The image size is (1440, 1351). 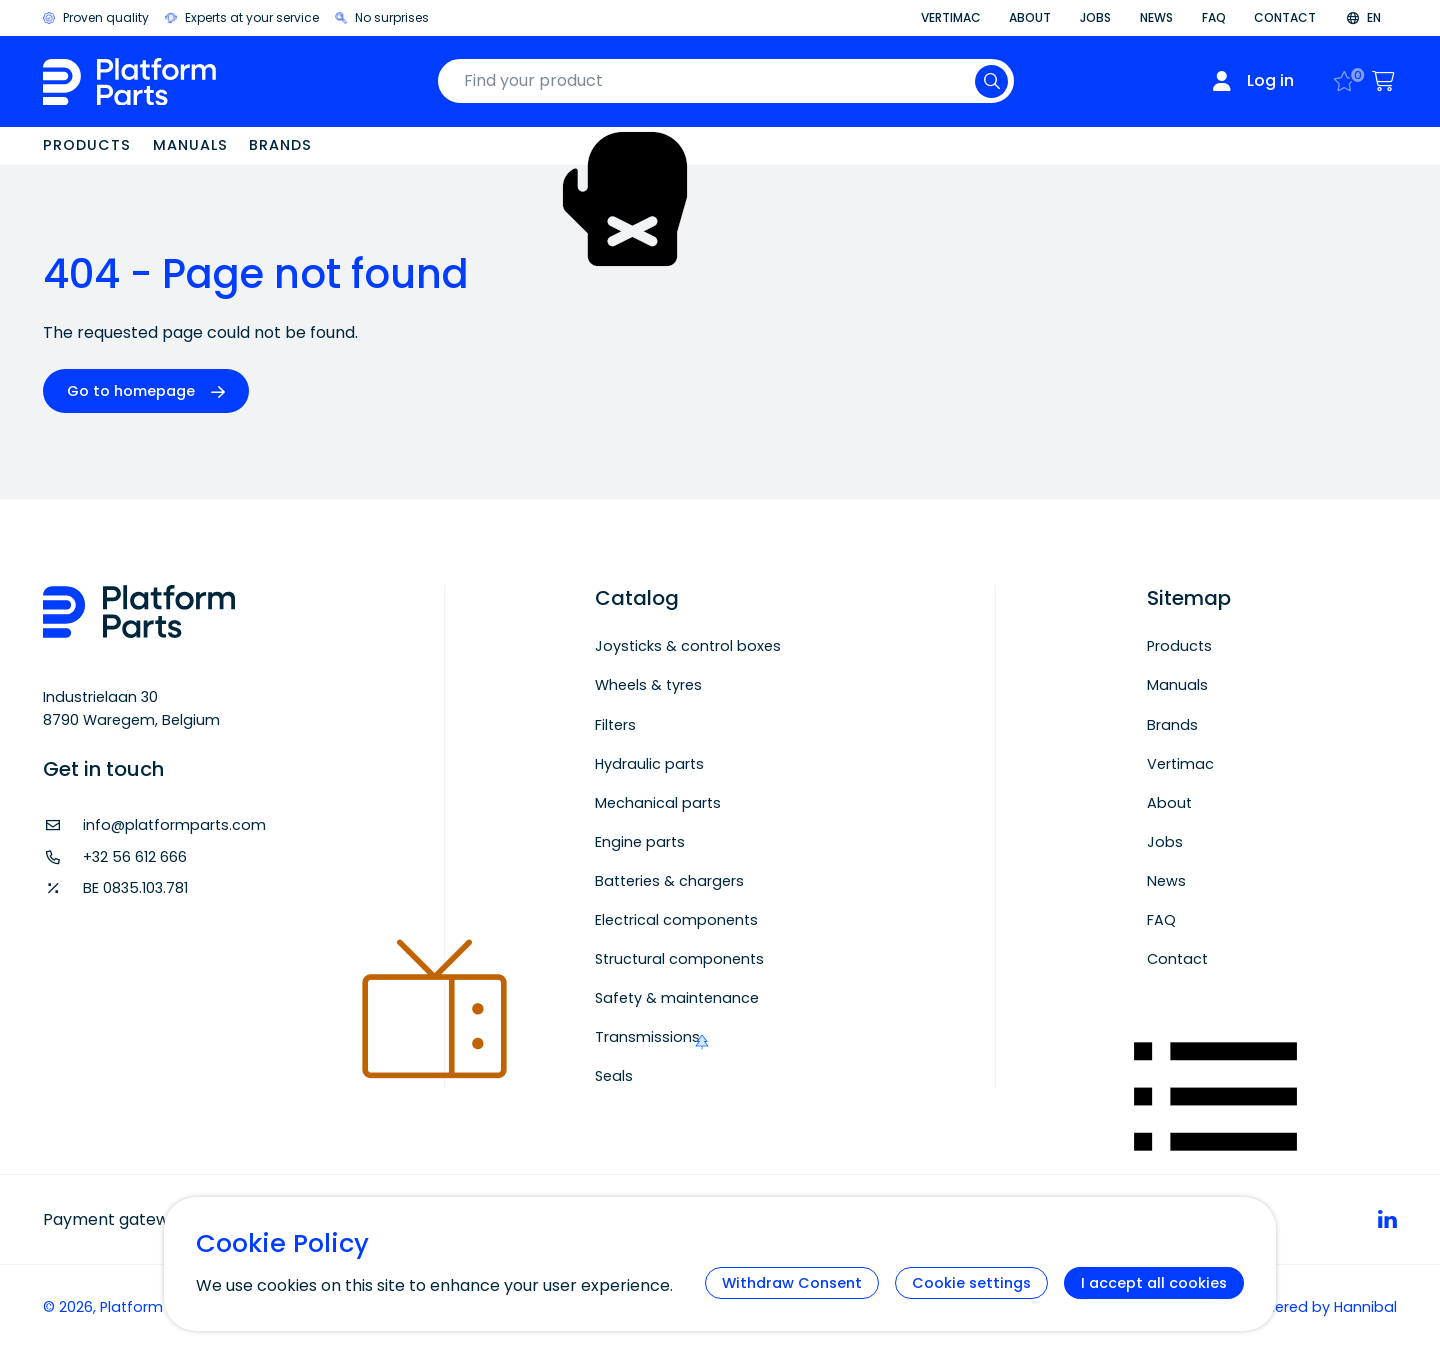 What do you see at coordinates (627, 201) in the screenshot?
I see `access boxing or combat sports content` at bounding box center [627, 201].